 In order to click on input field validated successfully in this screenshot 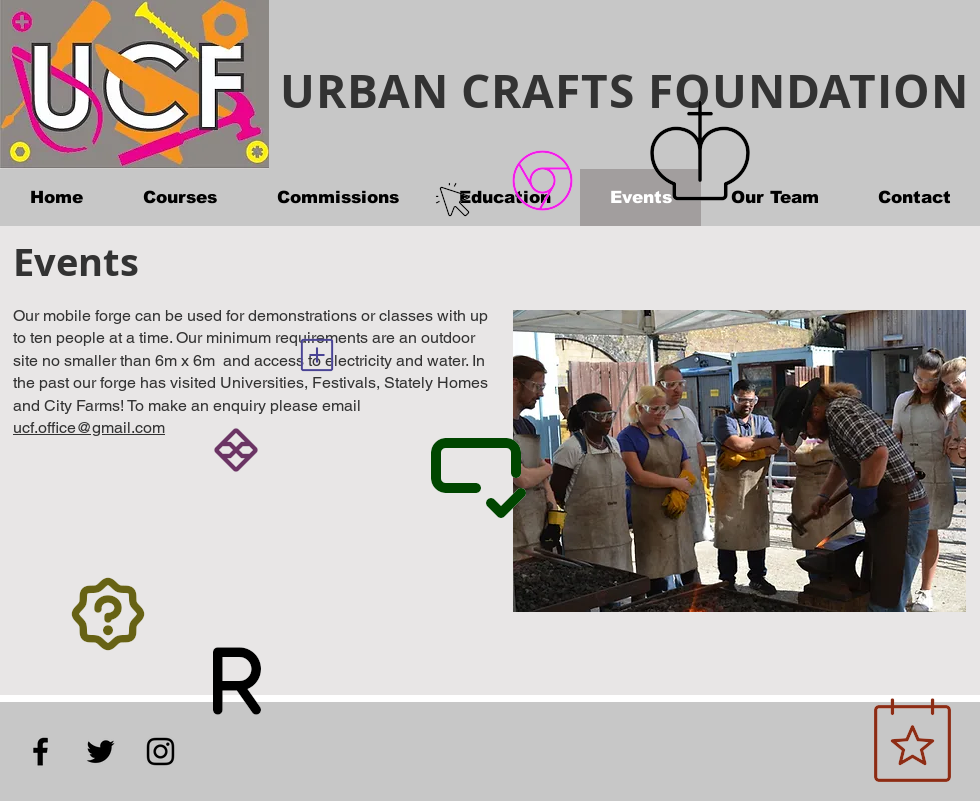, I will do `click(476, 468)`.